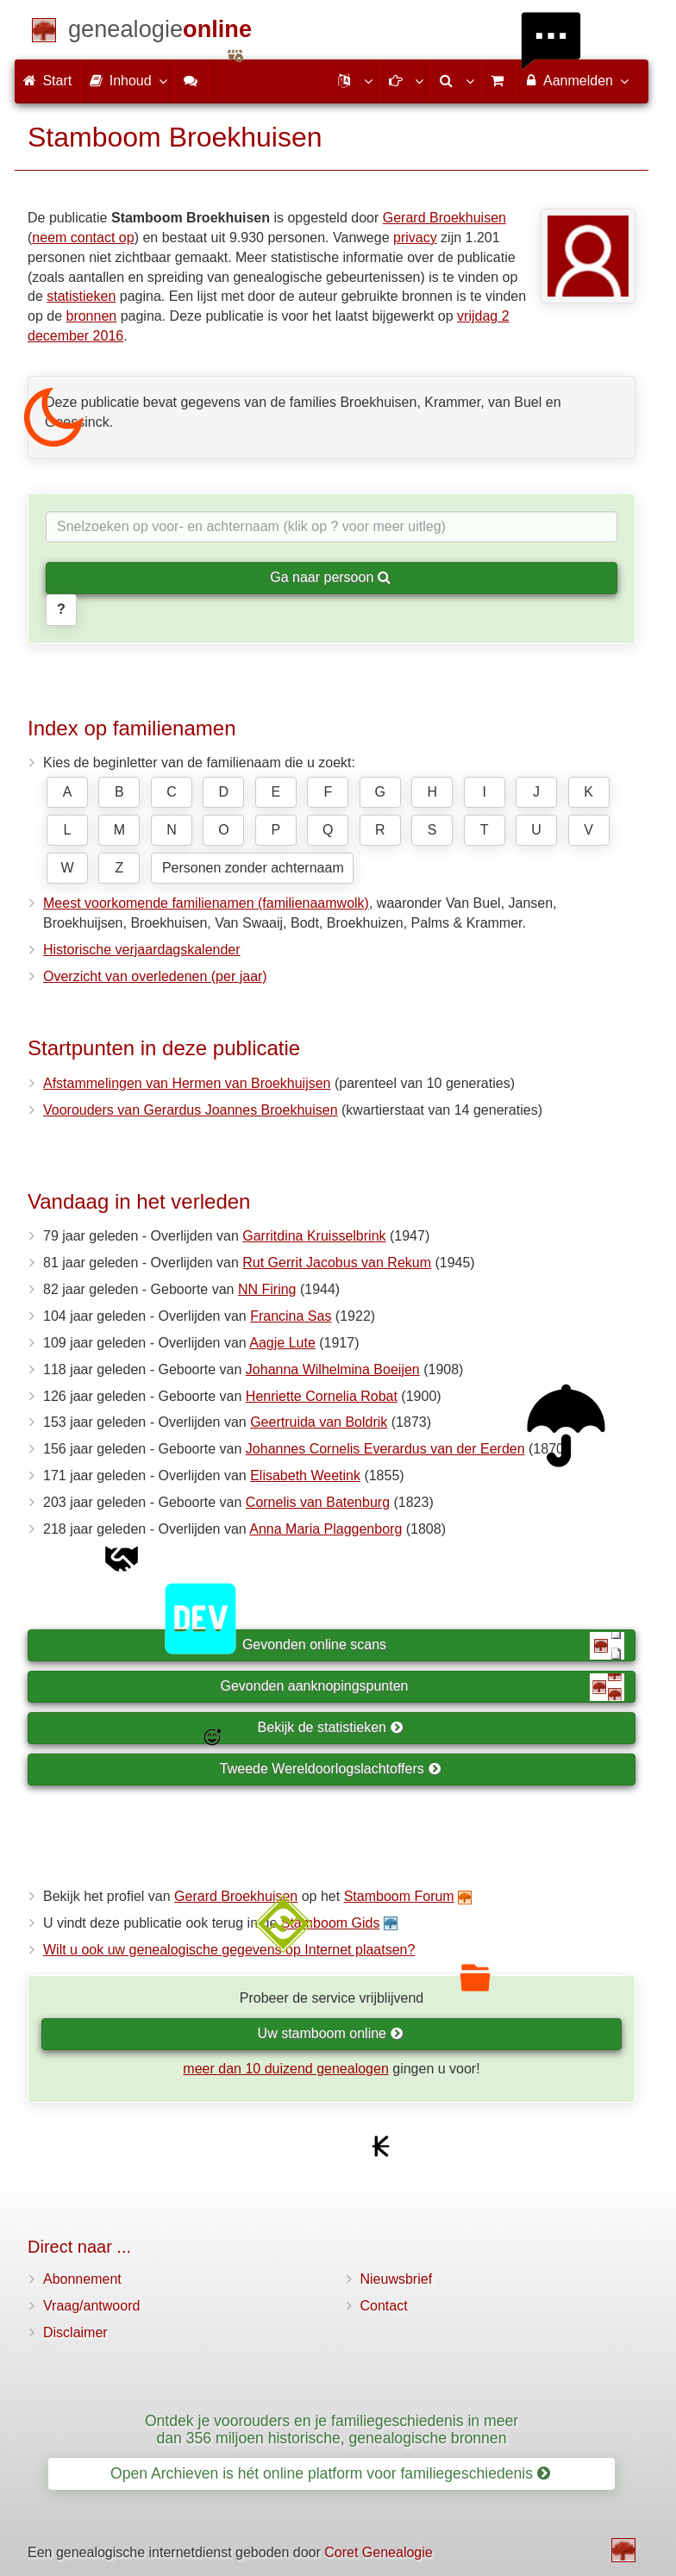 This screenshot has height=2576, width=676. What do you see at coordinates (283, 1923) in the screenshot?
I see `fantasy flight games logo` at bounding box center [283, 1923].